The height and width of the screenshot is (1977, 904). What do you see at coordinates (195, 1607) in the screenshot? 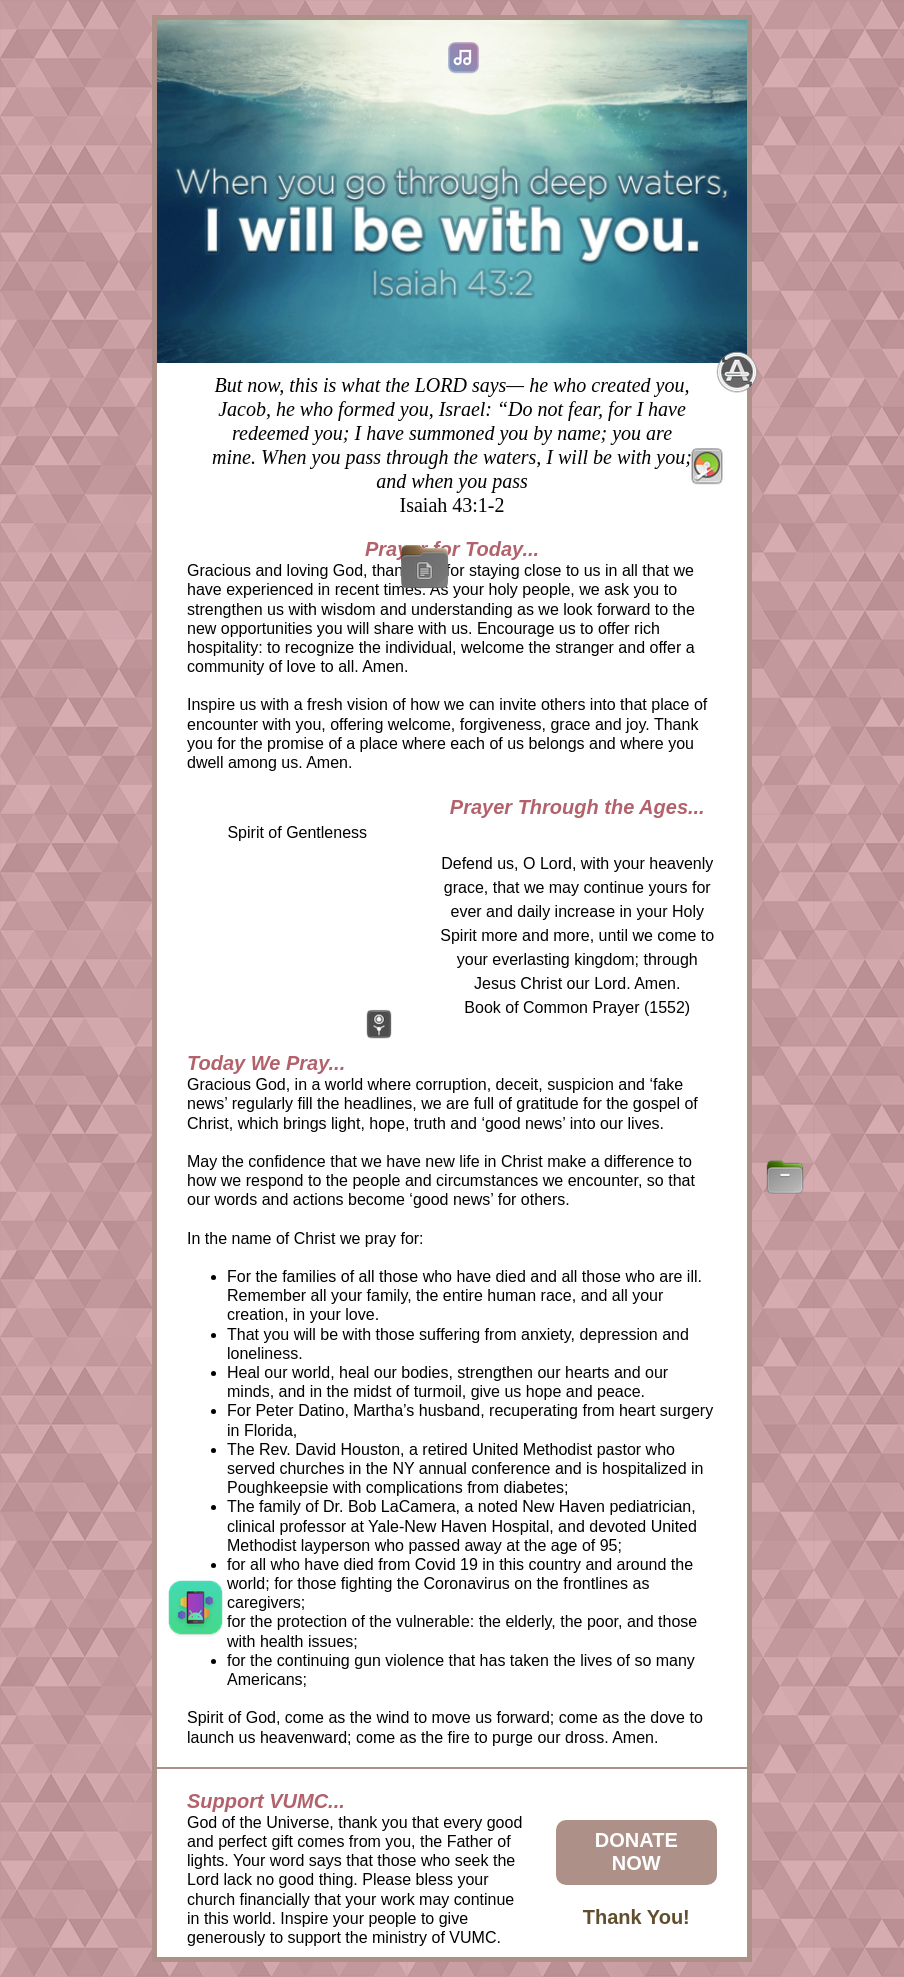
I see `launch guiscrcpy android screen mirroring app` at bounding box center [195, 1607].